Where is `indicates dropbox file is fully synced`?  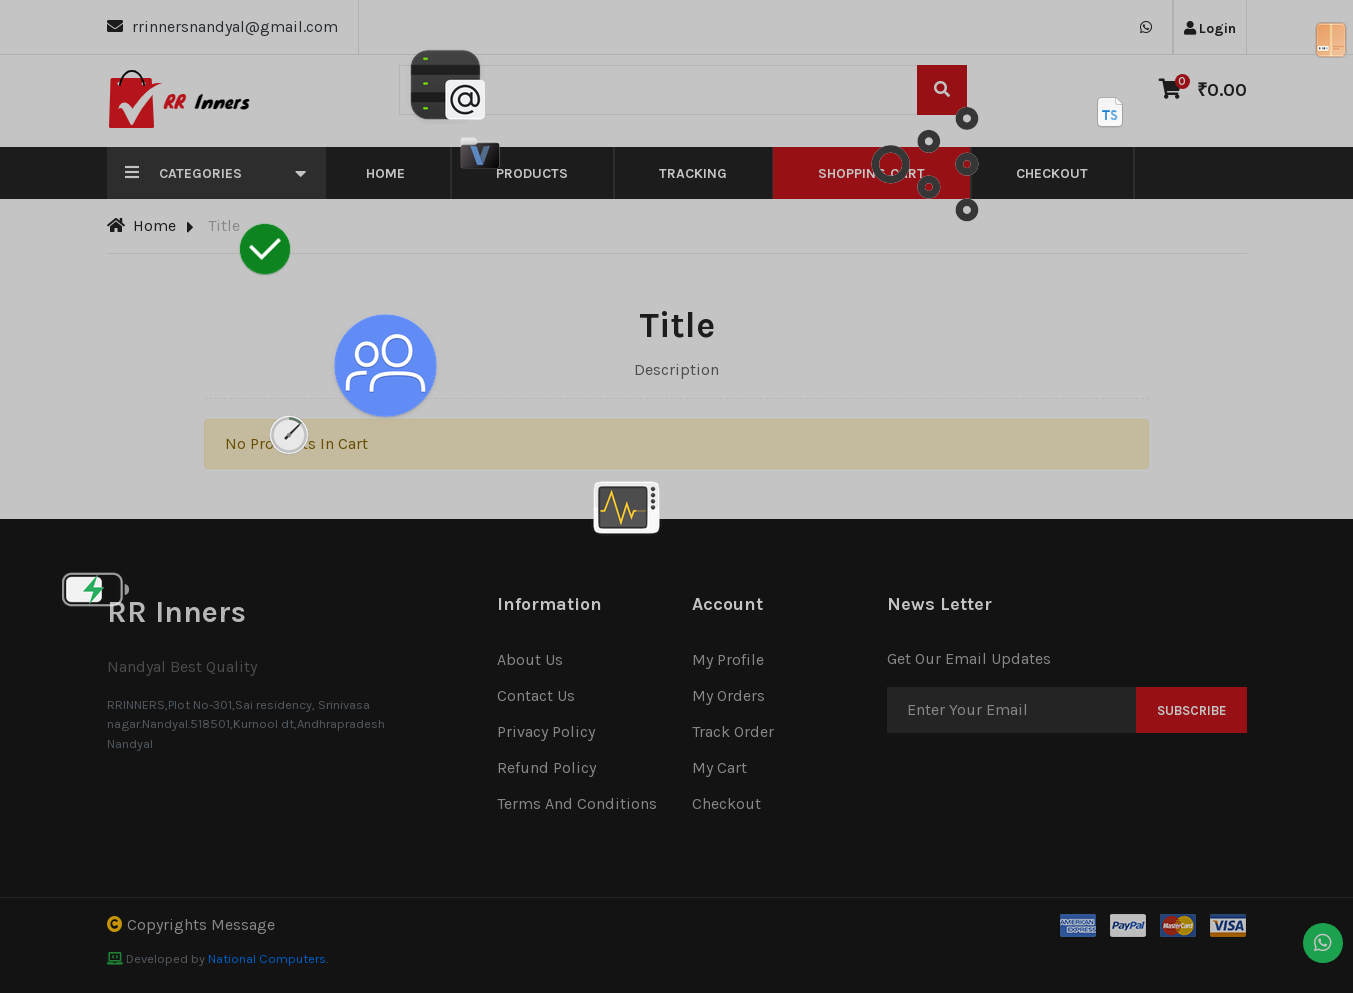 indicates dropbox file is fully synced is located at coordinates (265, 249).